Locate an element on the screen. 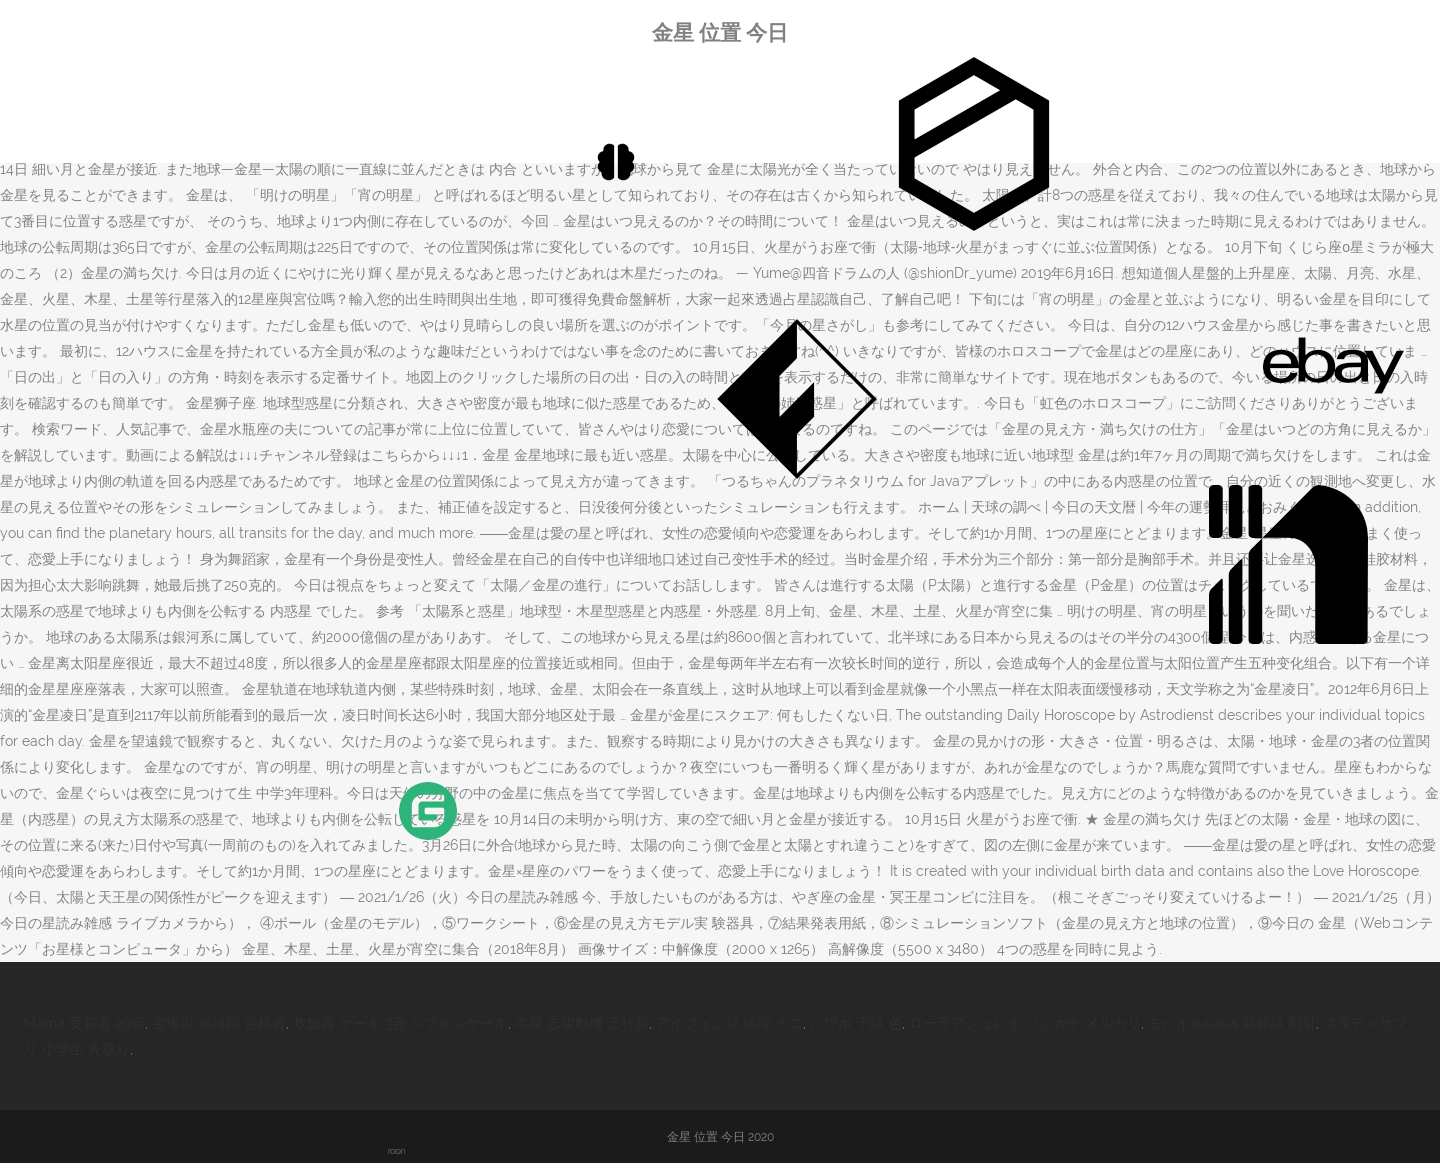 The width and height of the screenshot is (1440, 1163). open the roon music player app is located at coordinates (396, 1151).